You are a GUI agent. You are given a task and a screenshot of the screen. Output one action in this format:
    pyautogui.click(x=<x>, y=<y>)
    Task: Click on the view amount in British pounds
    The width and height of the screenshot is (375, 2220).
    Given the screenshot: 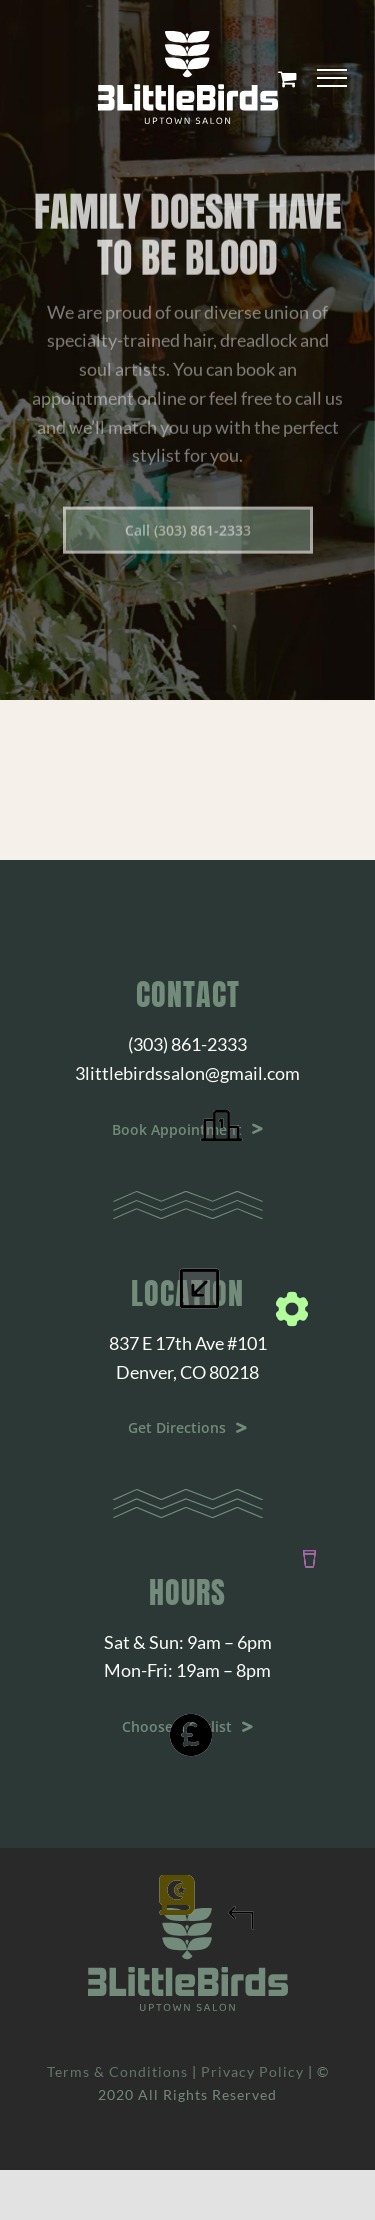 What is the action you would take?
    pyautogui.click(x=191, y=1735)
    